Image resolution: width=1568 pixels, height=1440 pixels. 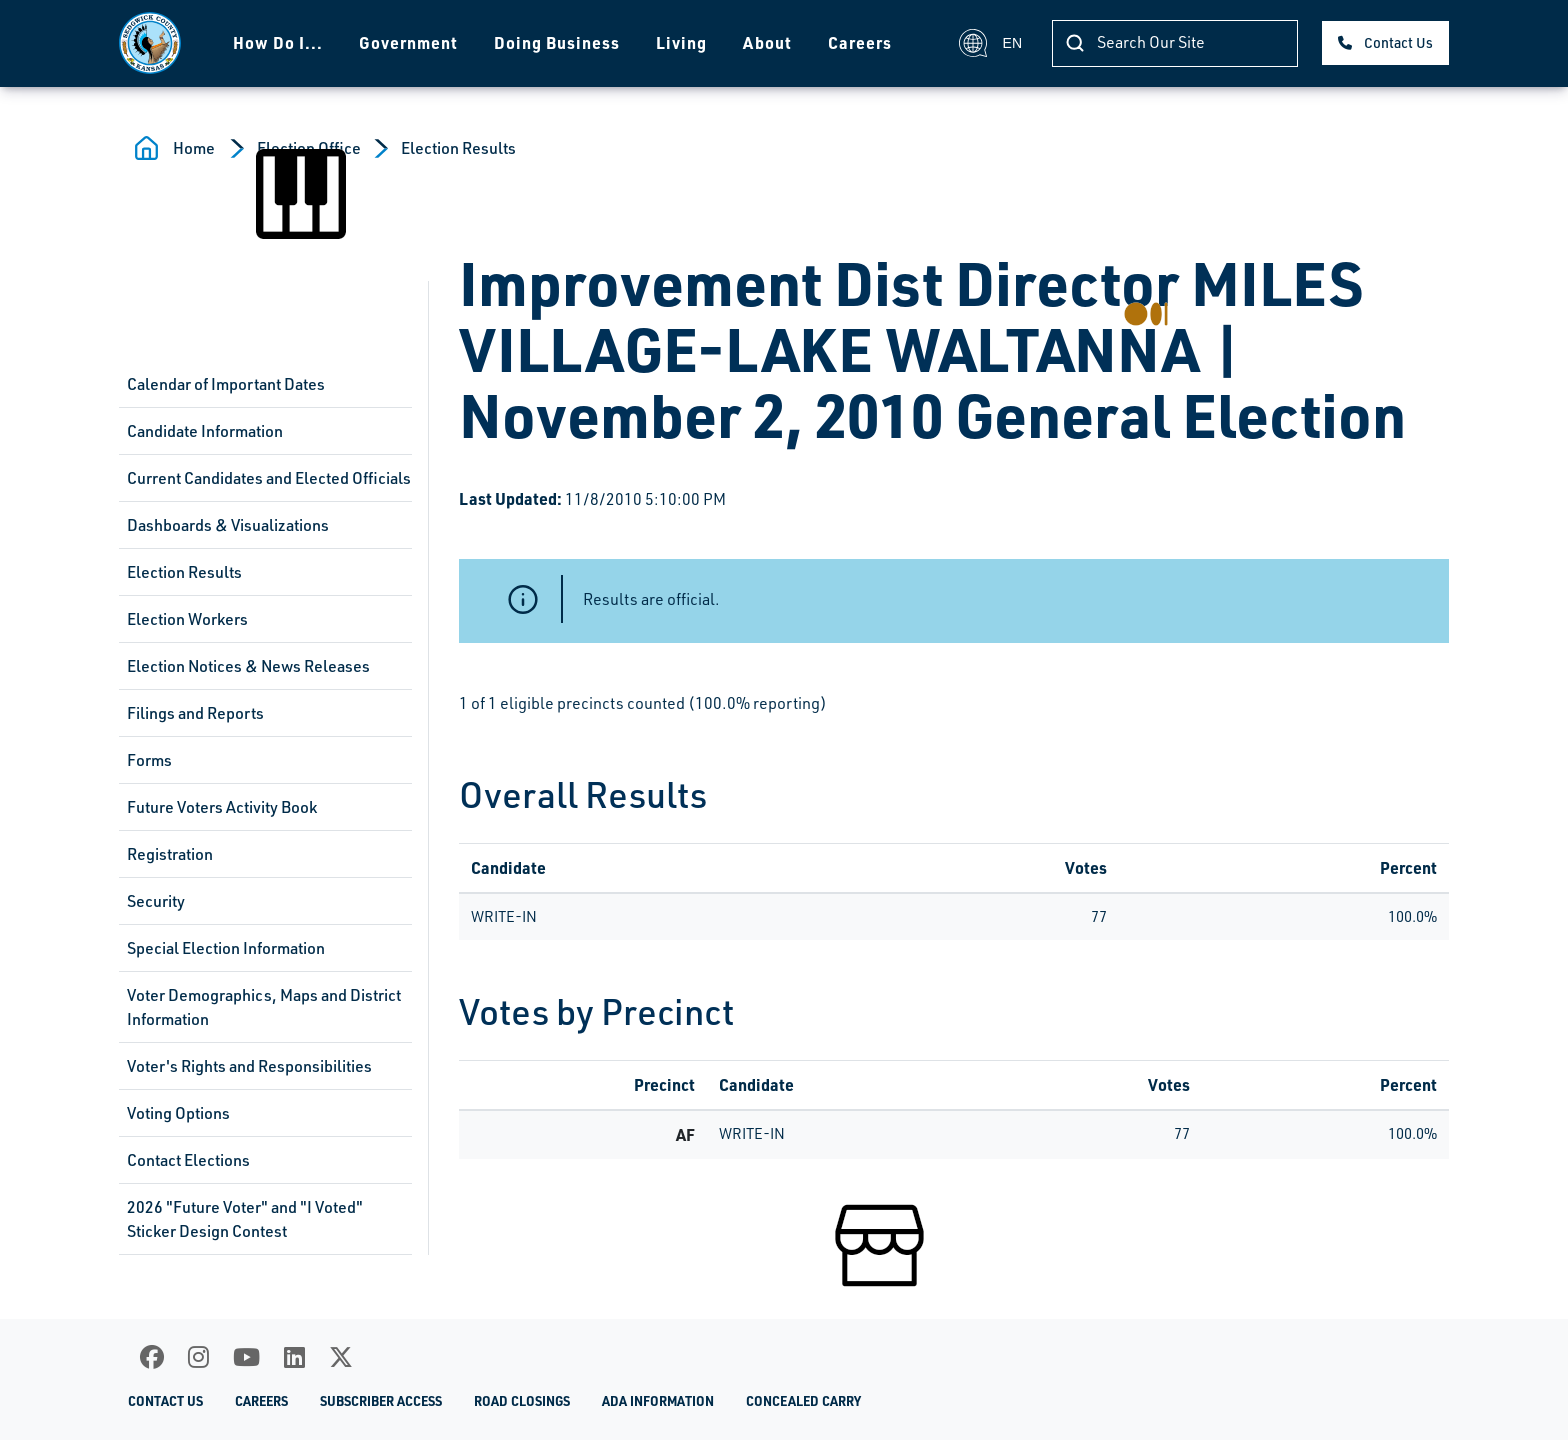 What do you see at coordinates (879, 1245) in the screenshot?
I see `browse the online store or marketplace` at bounding box center [879, 1245].